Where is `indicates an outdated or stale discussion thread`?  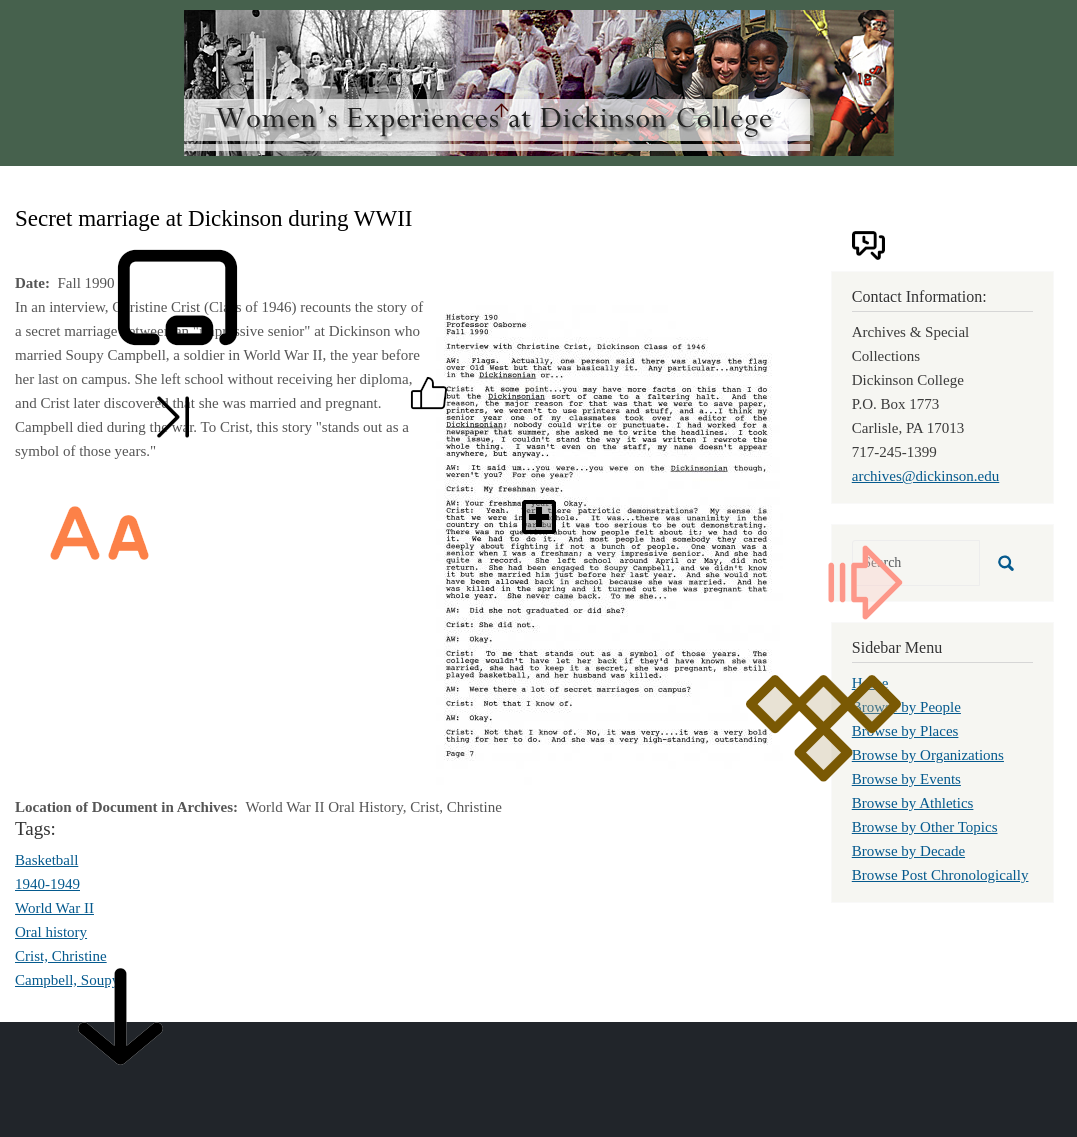 indicates an outdated or stale discussion thread is located at coordinates (868, 245).